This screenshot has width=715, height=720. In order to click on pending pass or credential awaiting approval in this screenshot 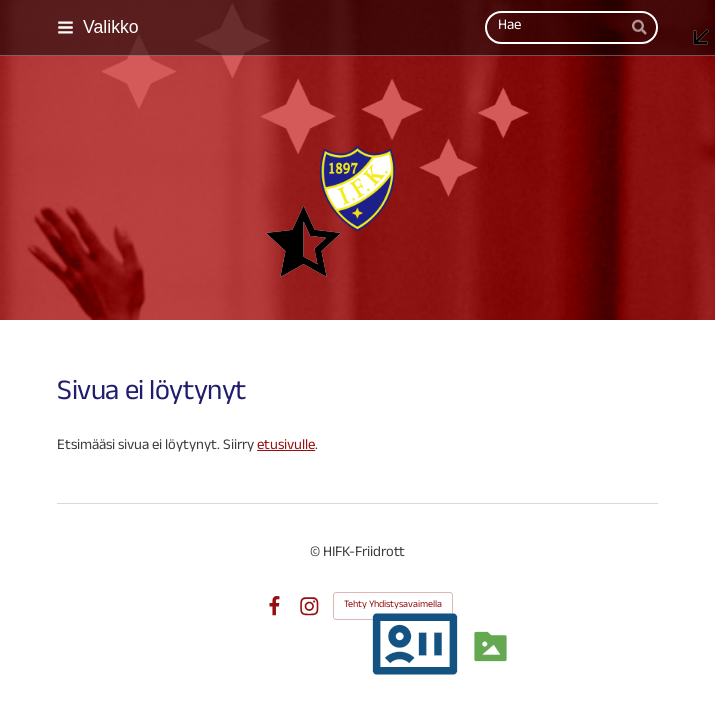, I will do `click(415, 644)`.